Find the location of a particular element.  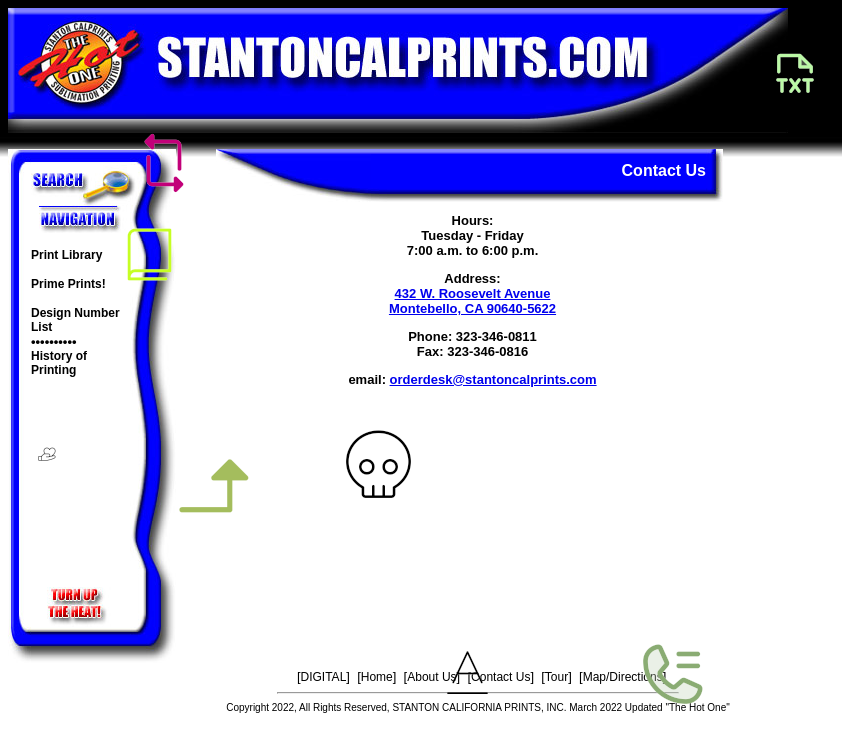

donate or make a charitable contribution is located at coordinates (47, 454).